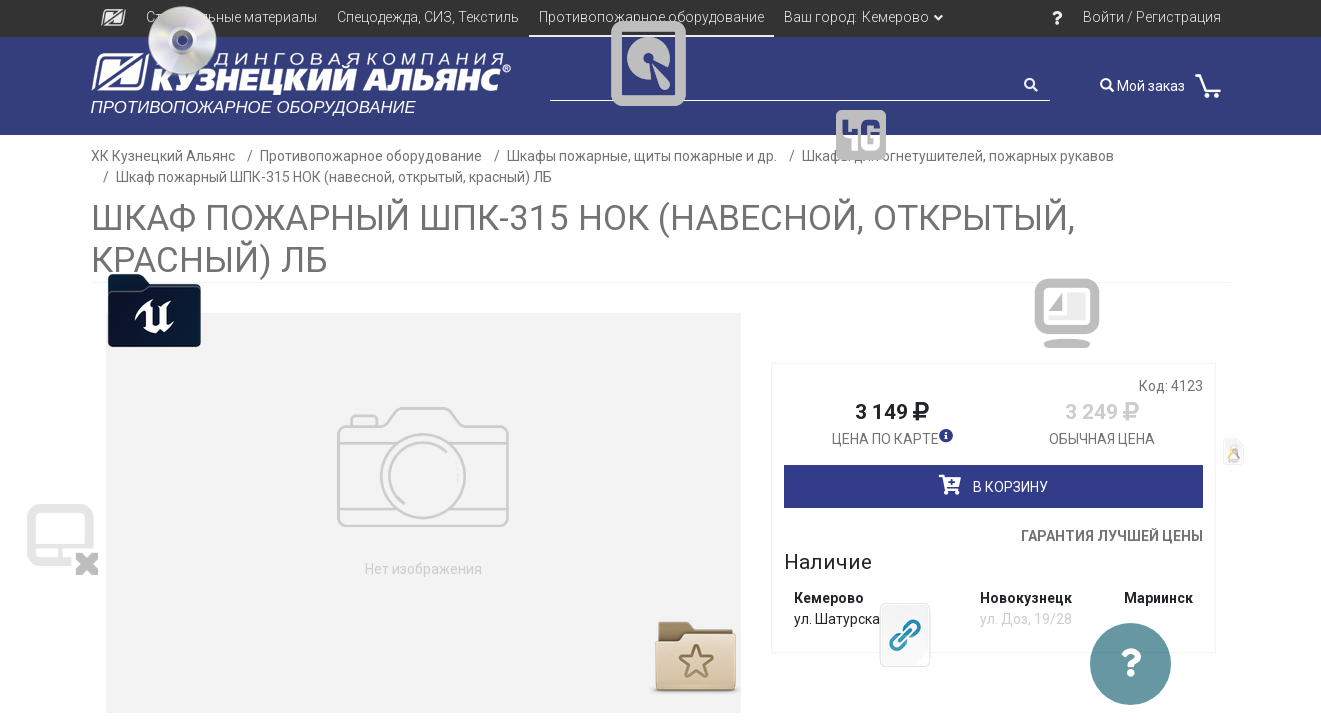 The width and height of the screenshot is (1321, 720). I want to click on change your desktop wallpaper, so click(1067, 311).